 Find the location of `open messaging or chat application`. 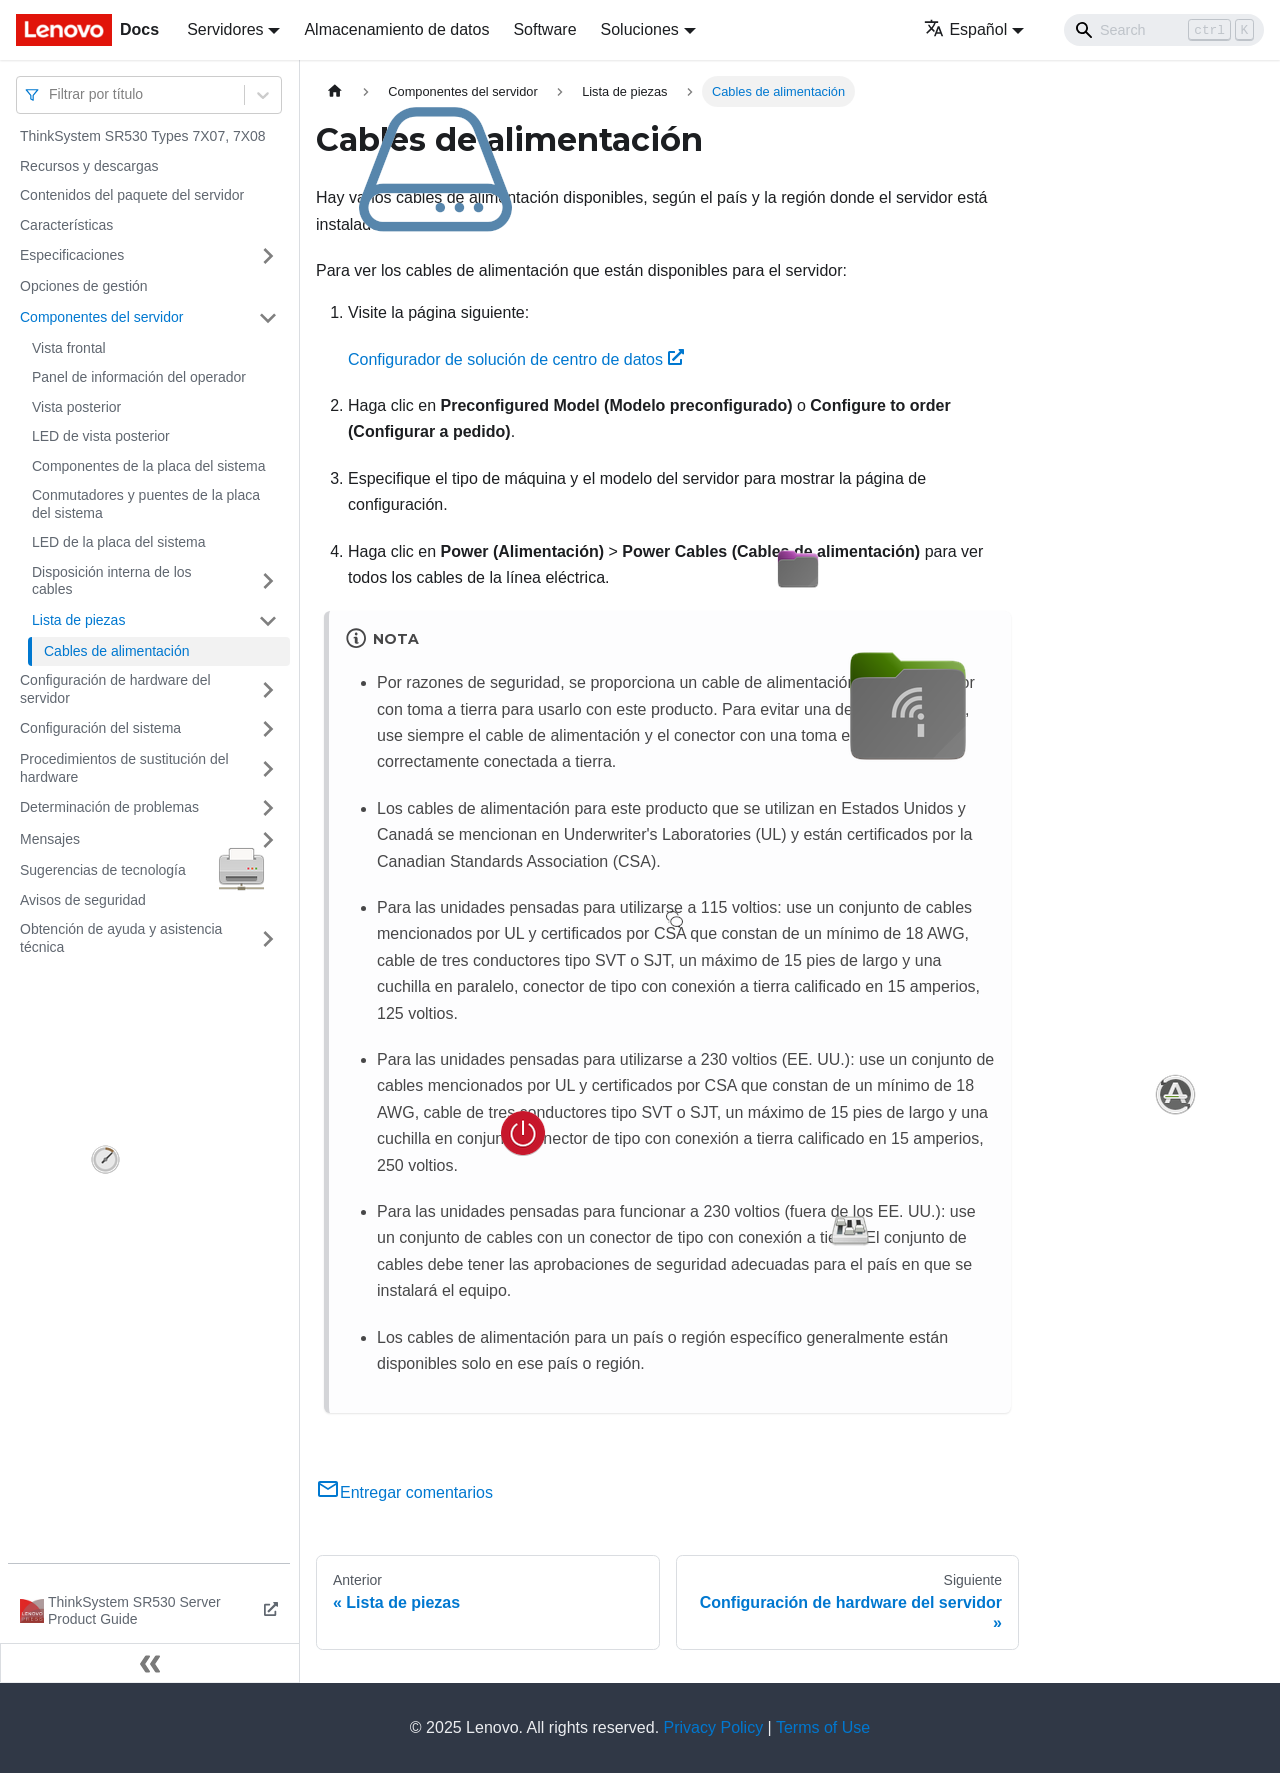

open messaging or chat application is located at coordinates (674, 919).